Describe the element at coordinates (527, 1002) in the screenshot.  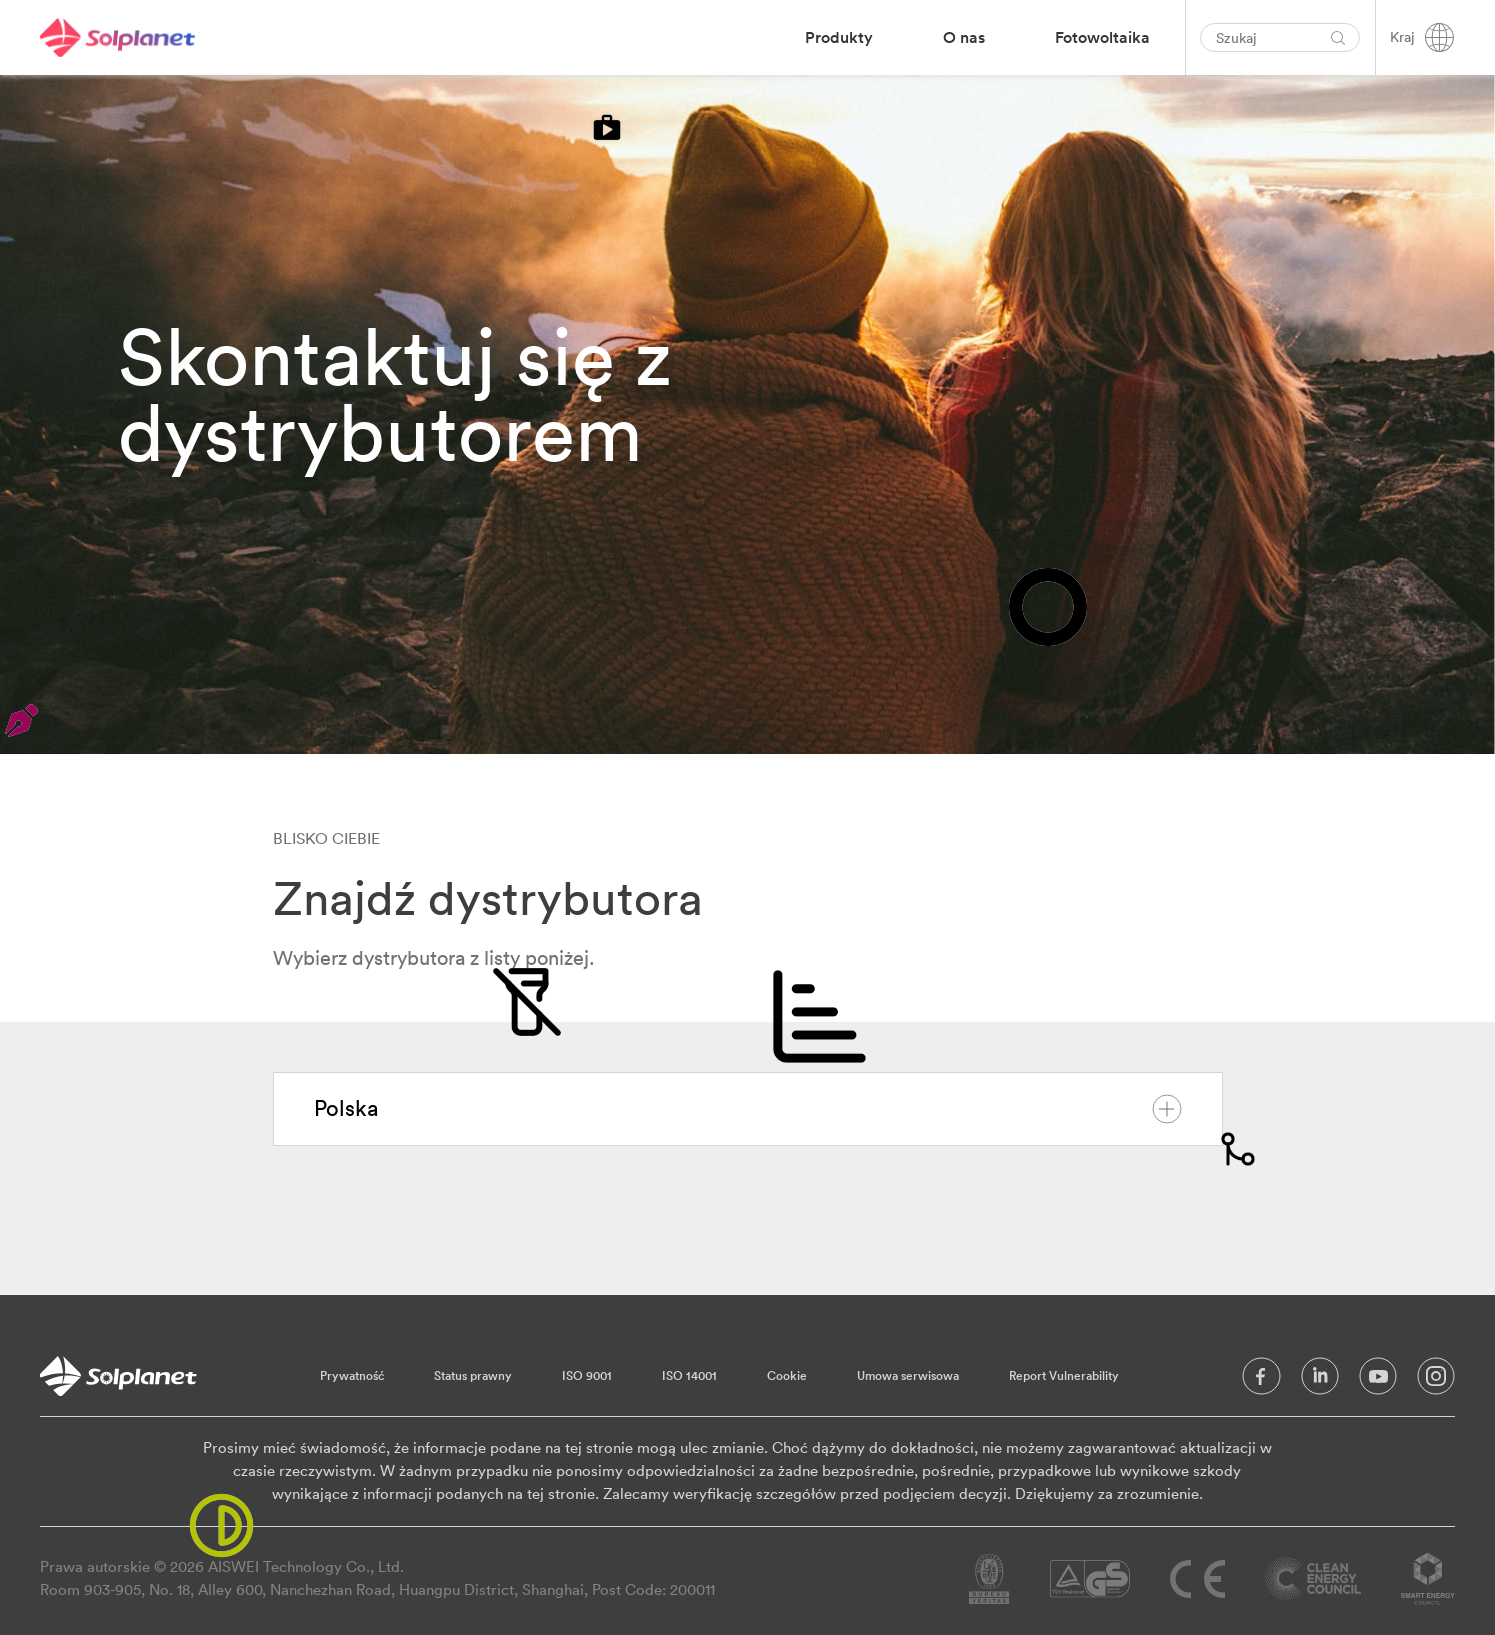
I see `flashlight is currently off` at that location.